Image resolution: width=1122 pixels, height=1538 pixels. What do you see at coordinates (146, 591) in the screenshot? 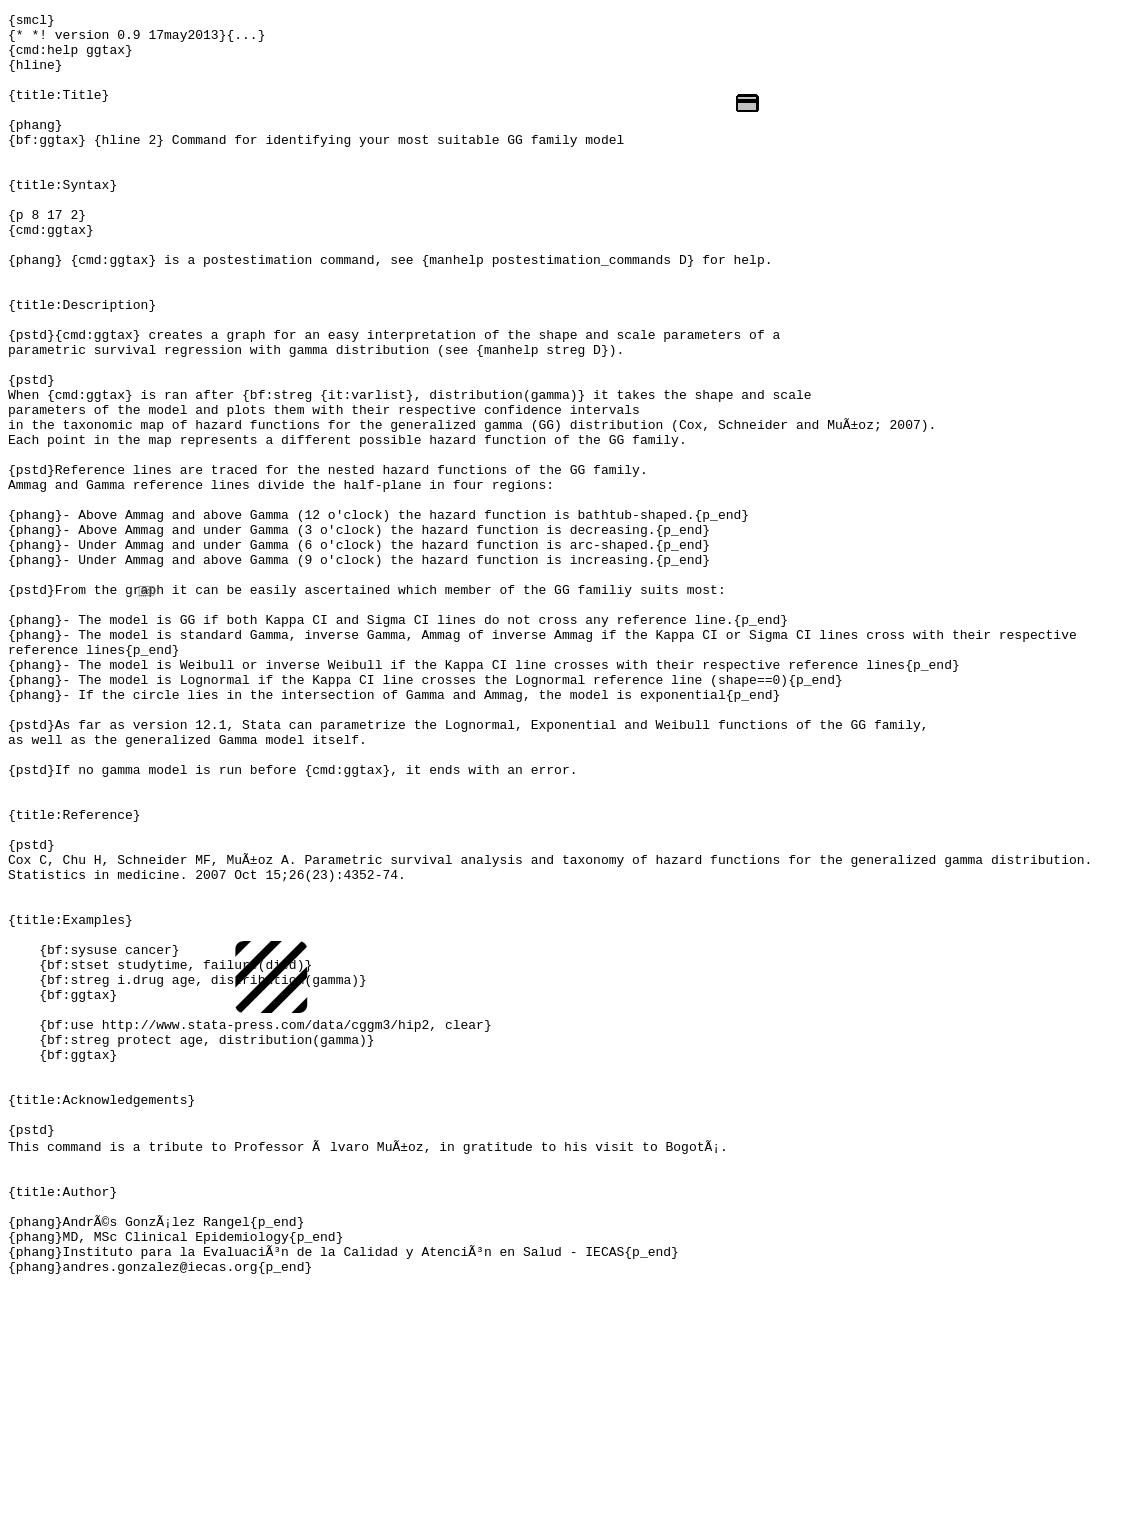
I see `view graphics card or GPU information` at bounding box center [146, 591].